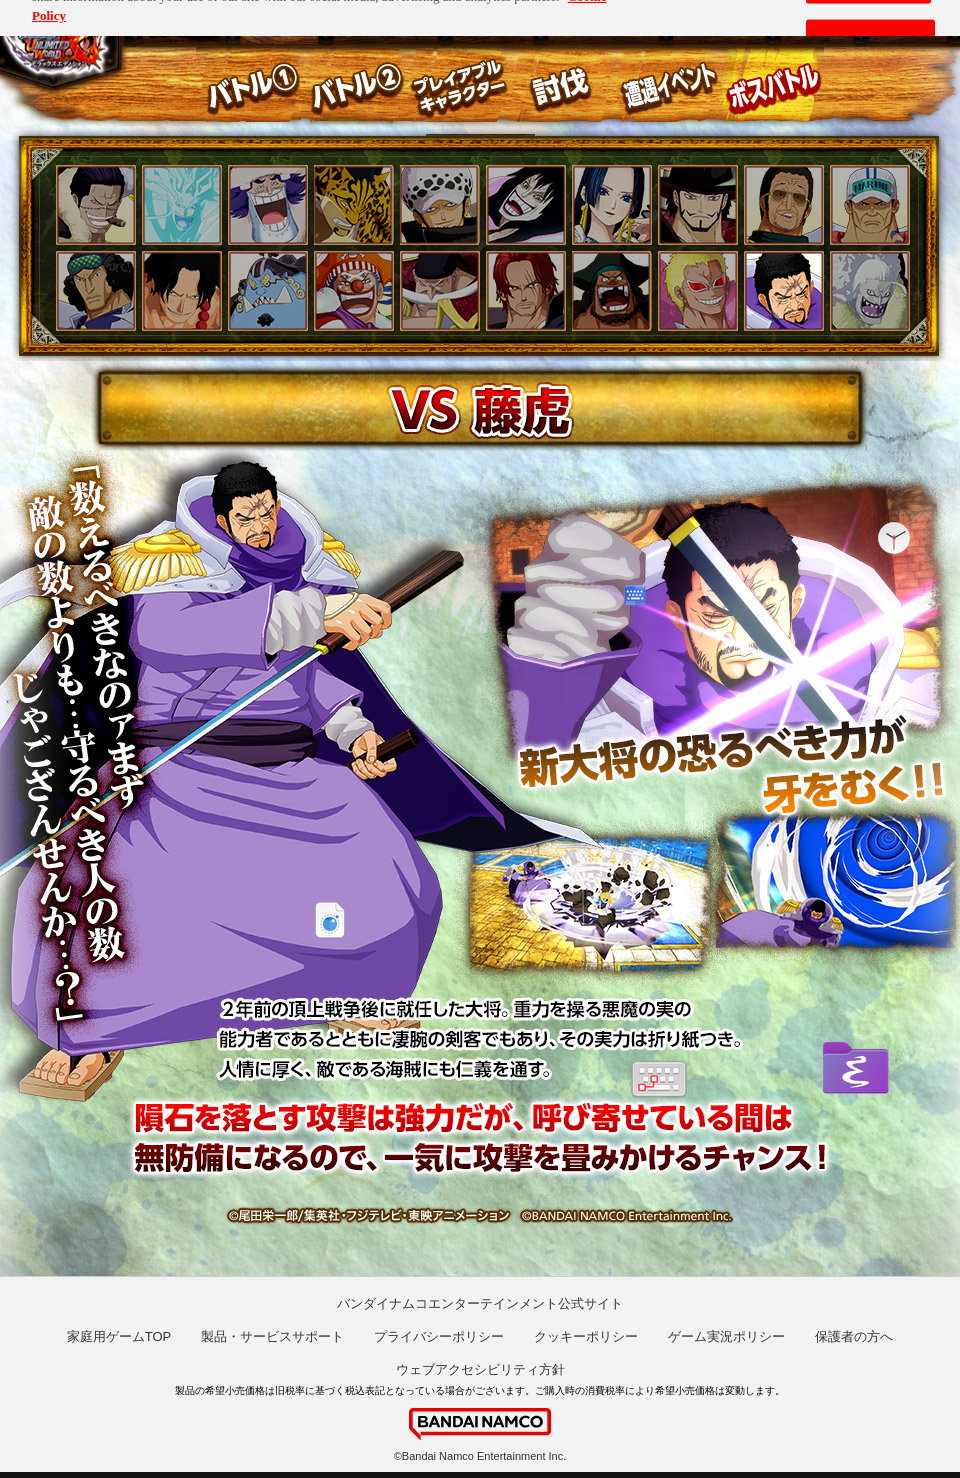 The height and width of the screenshot is (1478, 960). Describe the element at coordinates (330, 920) in the screenshot. I see `lua script file` at that location.